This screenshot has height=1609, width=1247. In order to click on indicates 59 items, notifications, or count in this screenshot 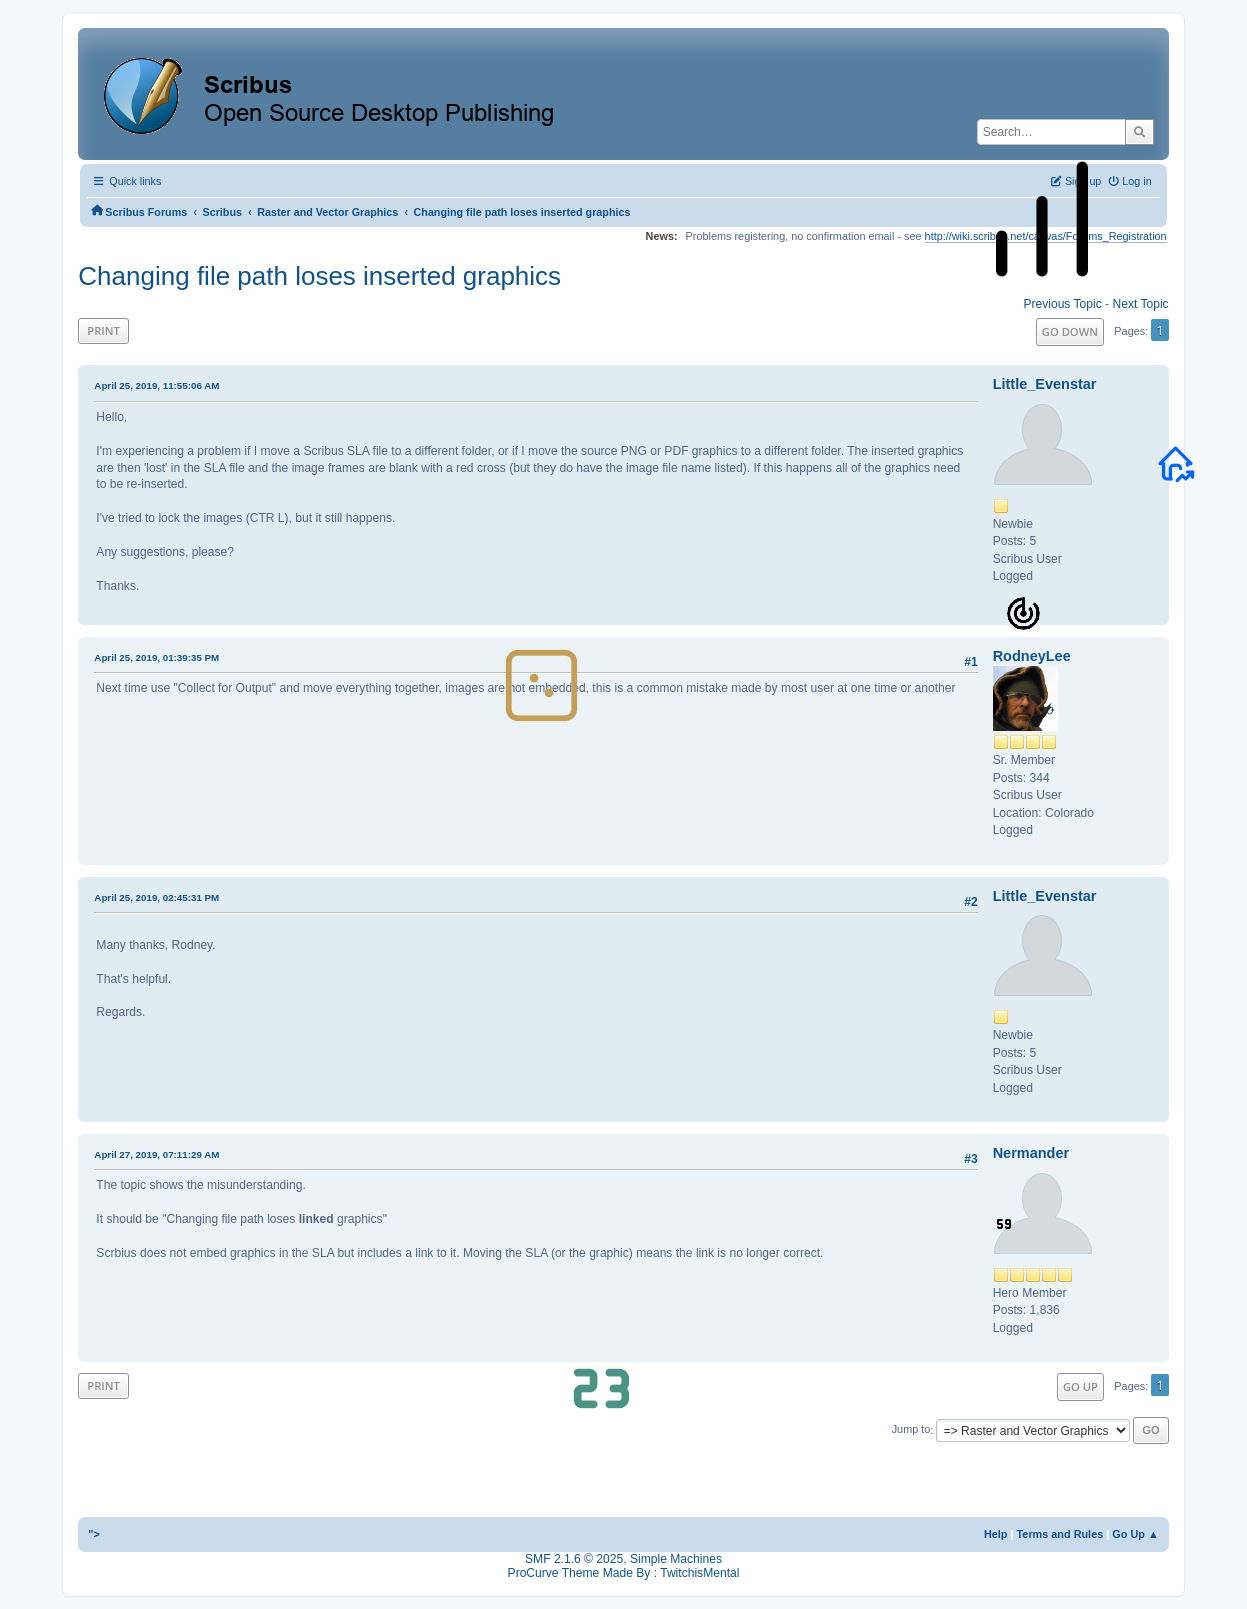, I will do `click(1004, 1224)`.